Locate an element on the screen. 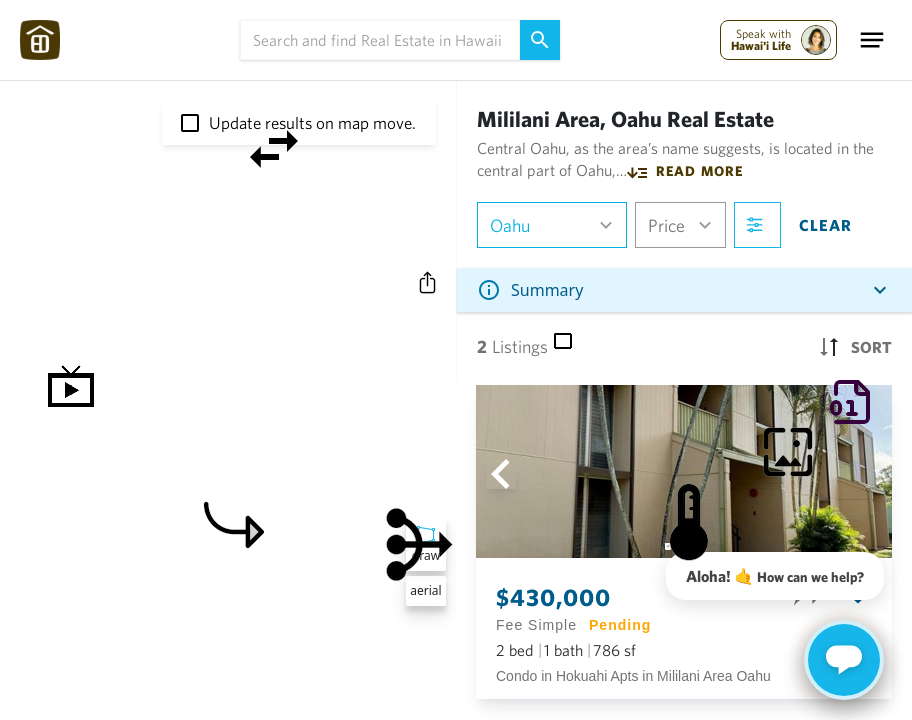 This screenshot has height=720, width=912. crop image to 3:2 aspect ratio is located at coordinates (563, 341).